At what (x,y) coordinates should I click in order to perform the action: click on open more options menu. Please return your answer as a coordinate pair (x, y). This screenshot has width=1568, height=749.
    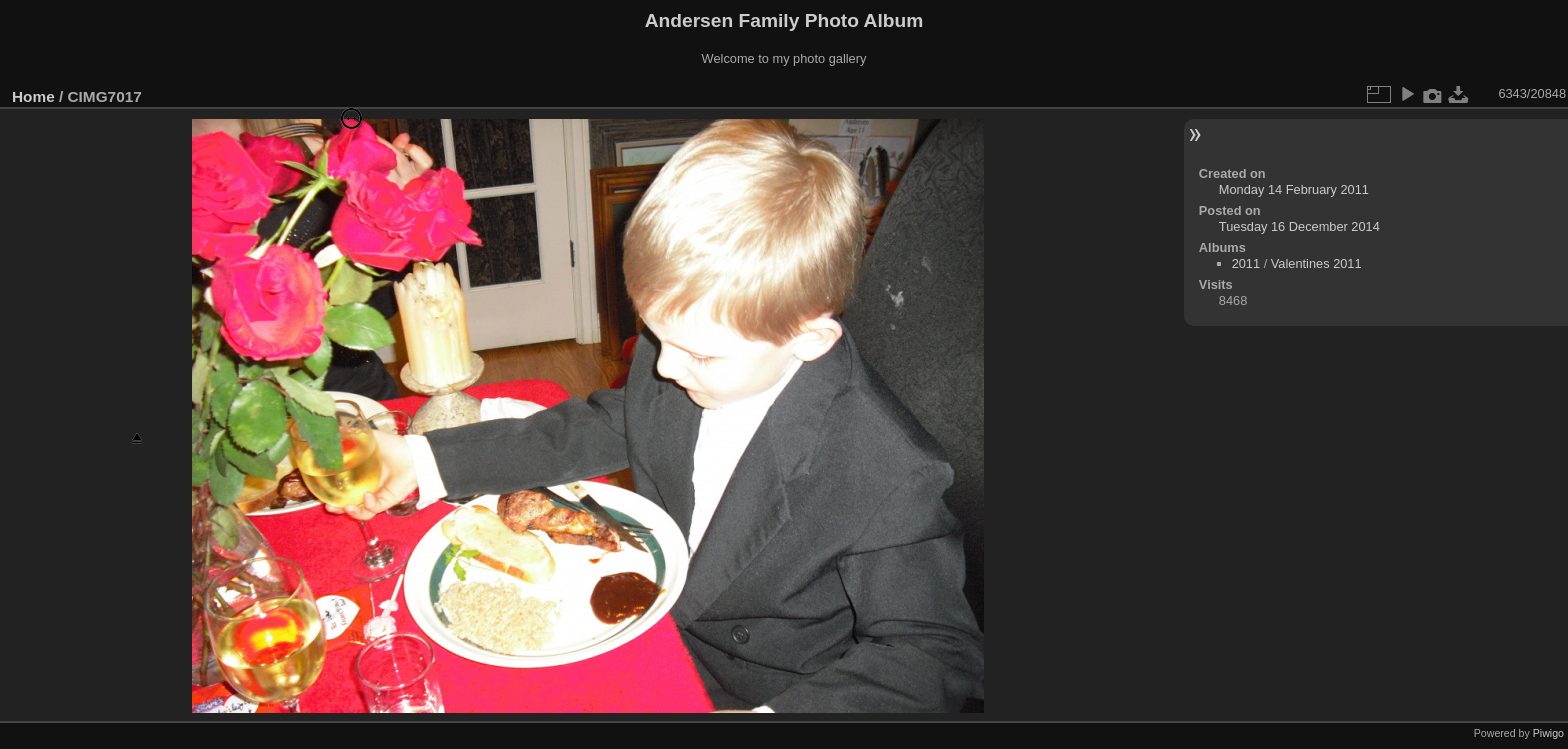
    Looking at the image, I should click on (351, 118).